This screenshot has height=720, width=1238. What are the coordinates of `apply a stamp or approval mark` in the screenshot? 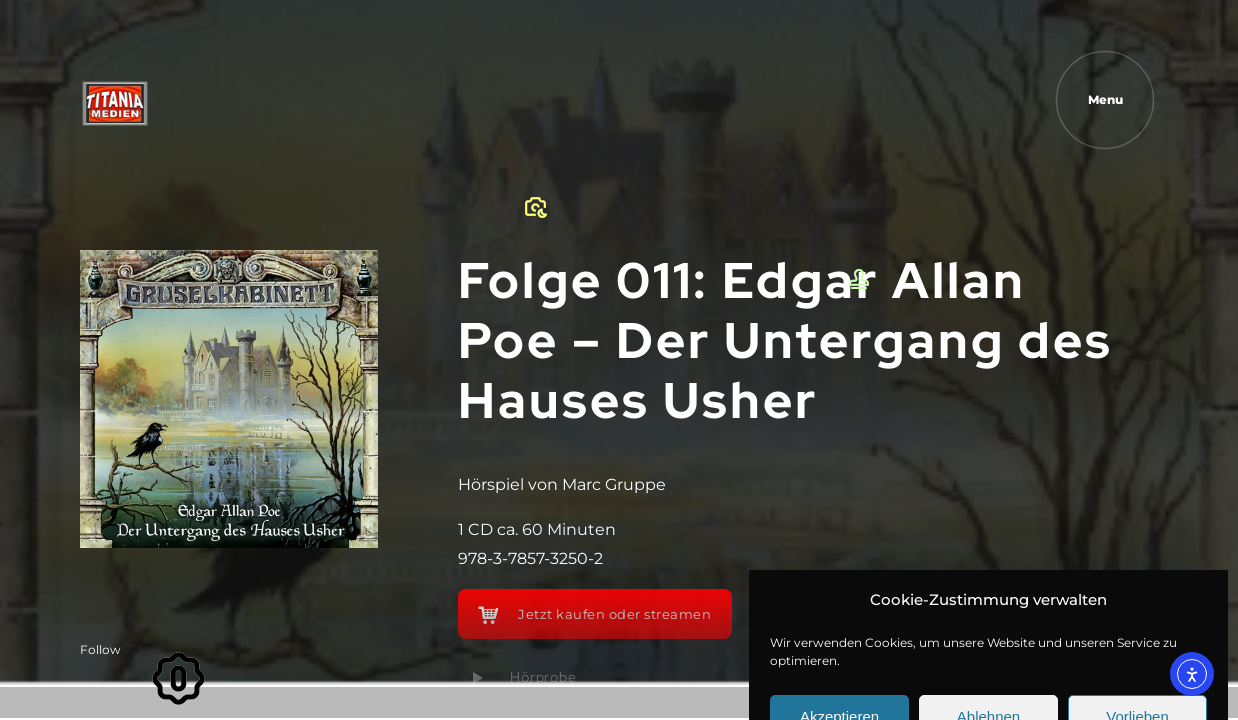 It's located at (859, 279).